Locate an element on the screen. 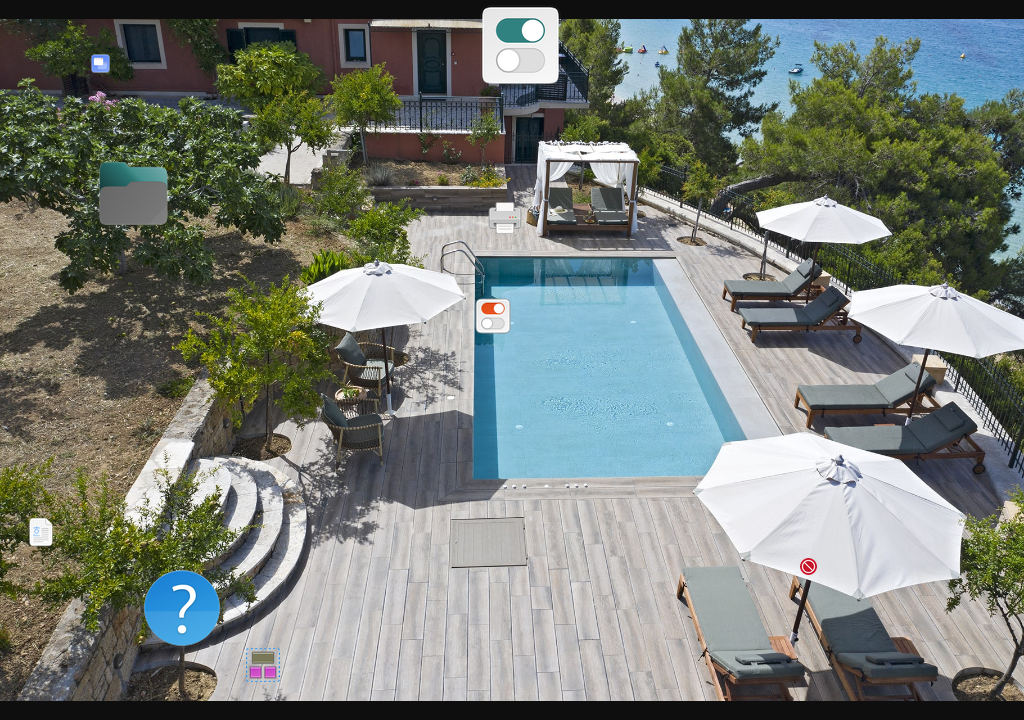  hancom hangul word processor document file is located at coordinates (41, 532).